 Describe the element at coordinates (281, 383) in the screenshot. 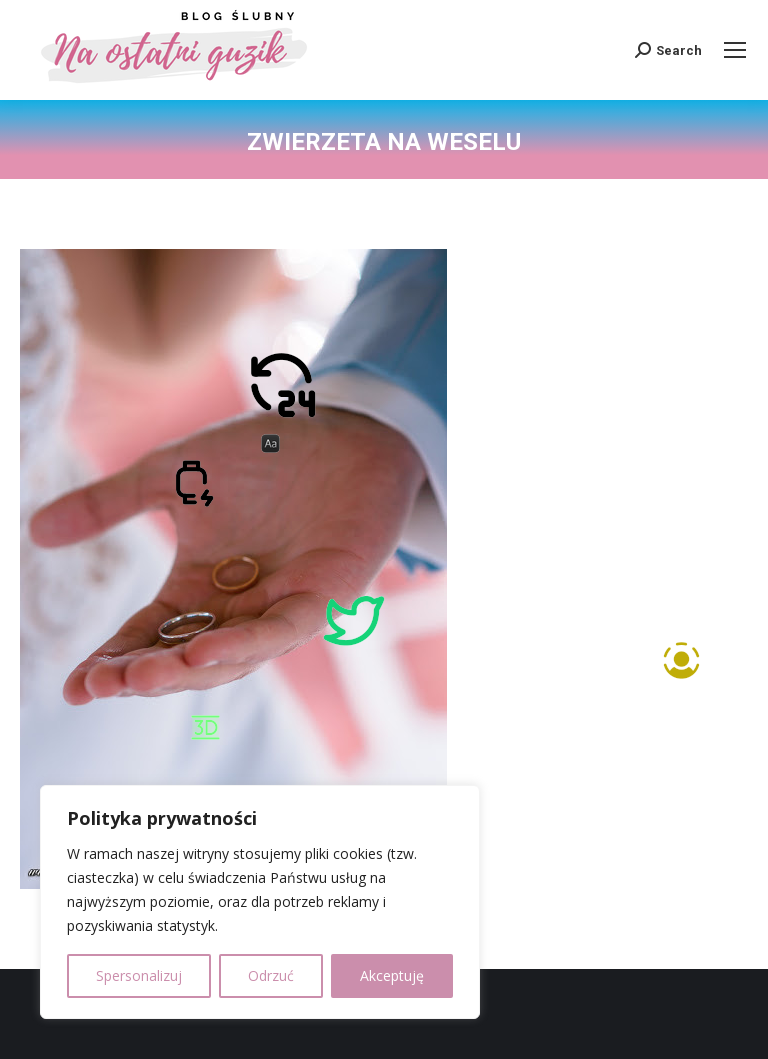

I see `indicates 24-hour availability or support` at that location.